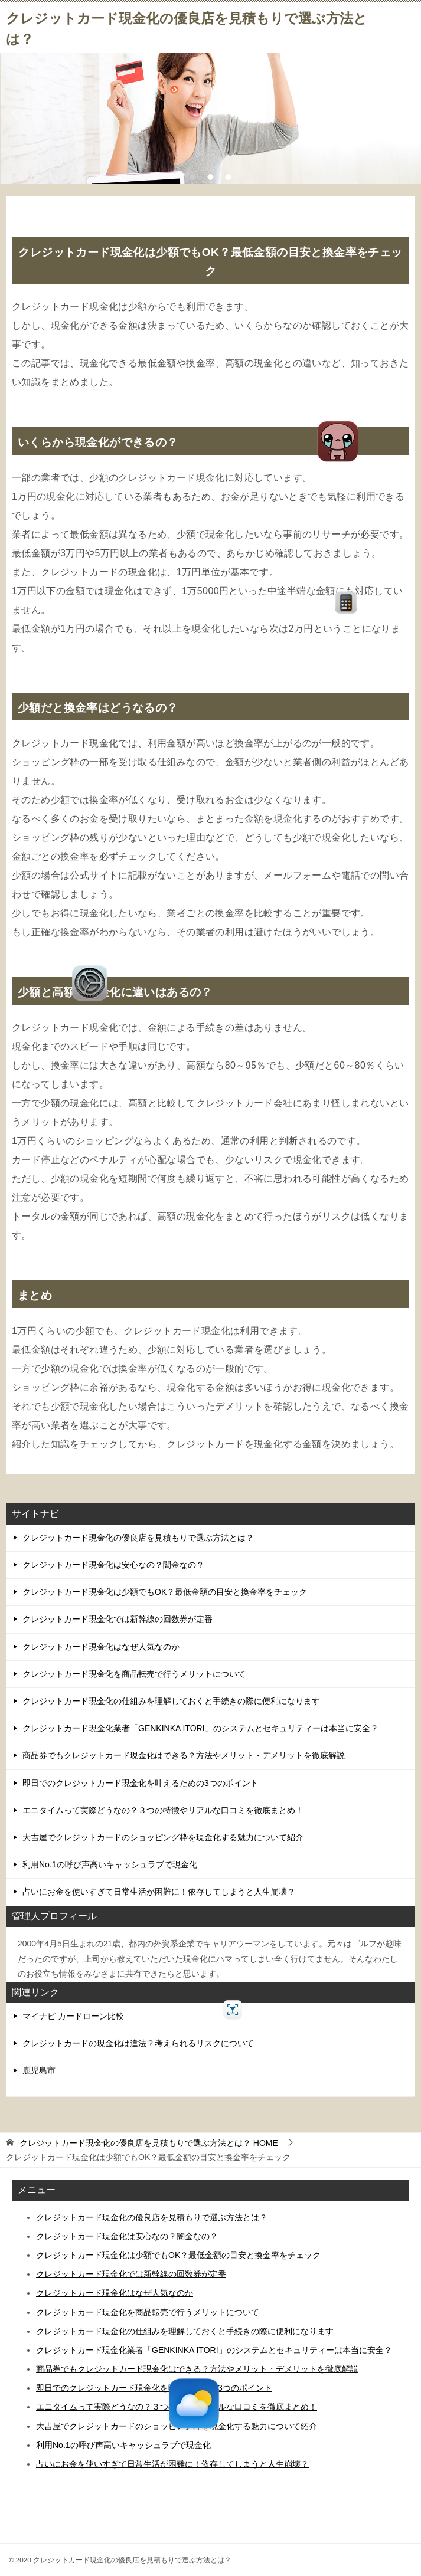 The width and height of the screenshot is (421, 2576). Describe the element at coordinates (194, 2403) in the screenshot. I see `open the weather app` at that location.